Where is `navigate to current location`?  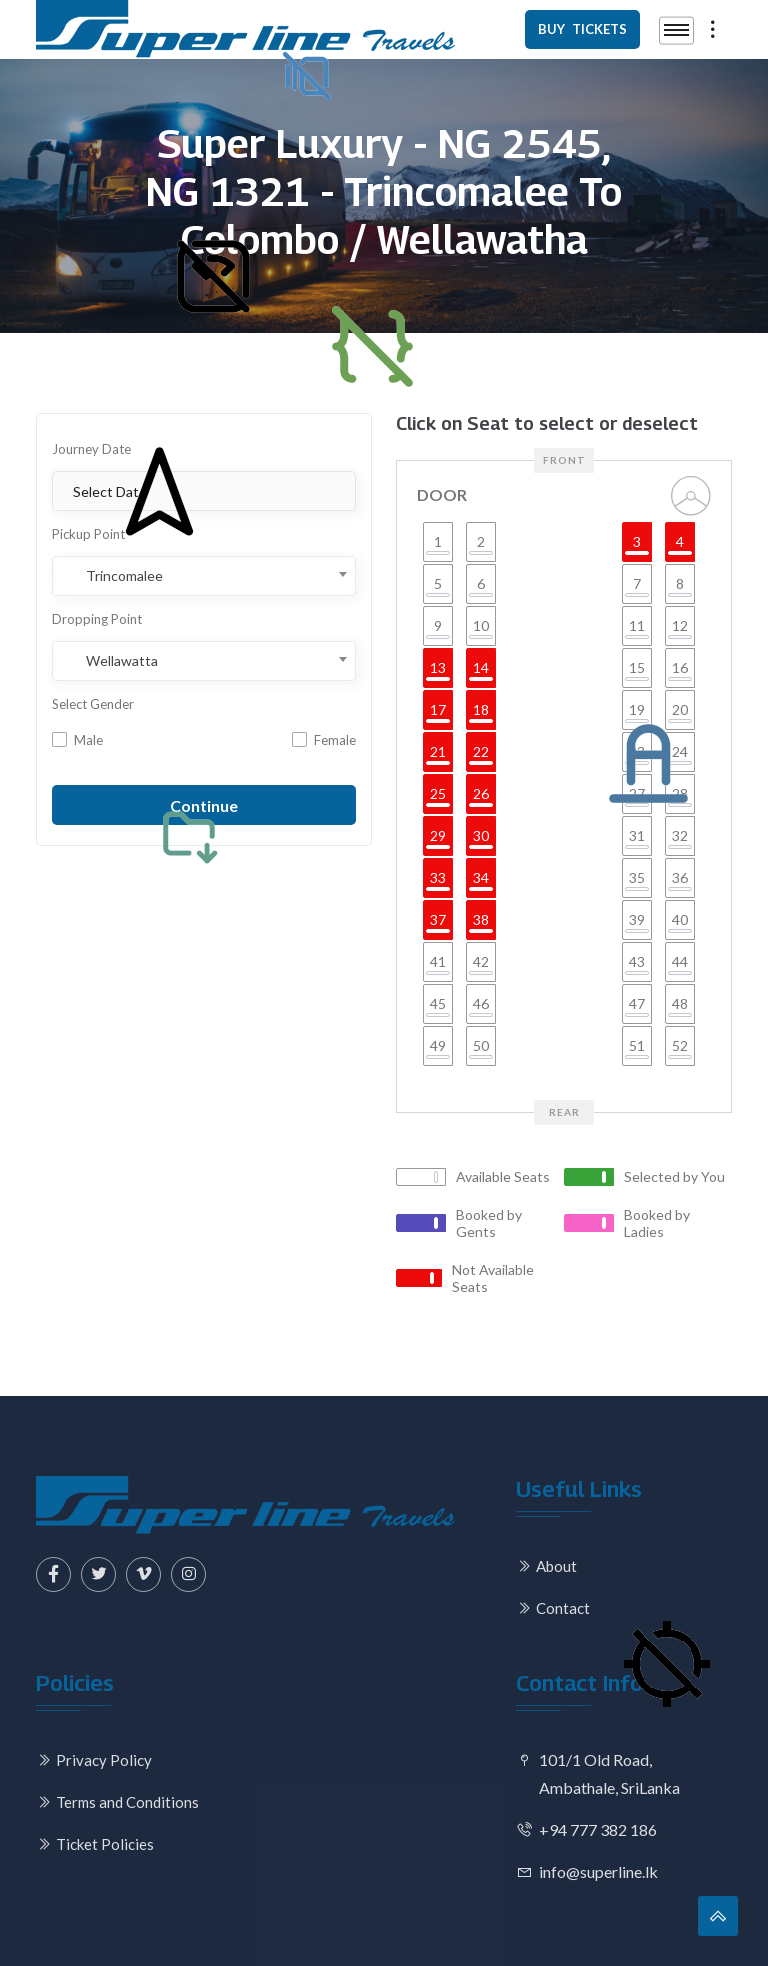
navigate to current location is located at coordinates (159, 493).